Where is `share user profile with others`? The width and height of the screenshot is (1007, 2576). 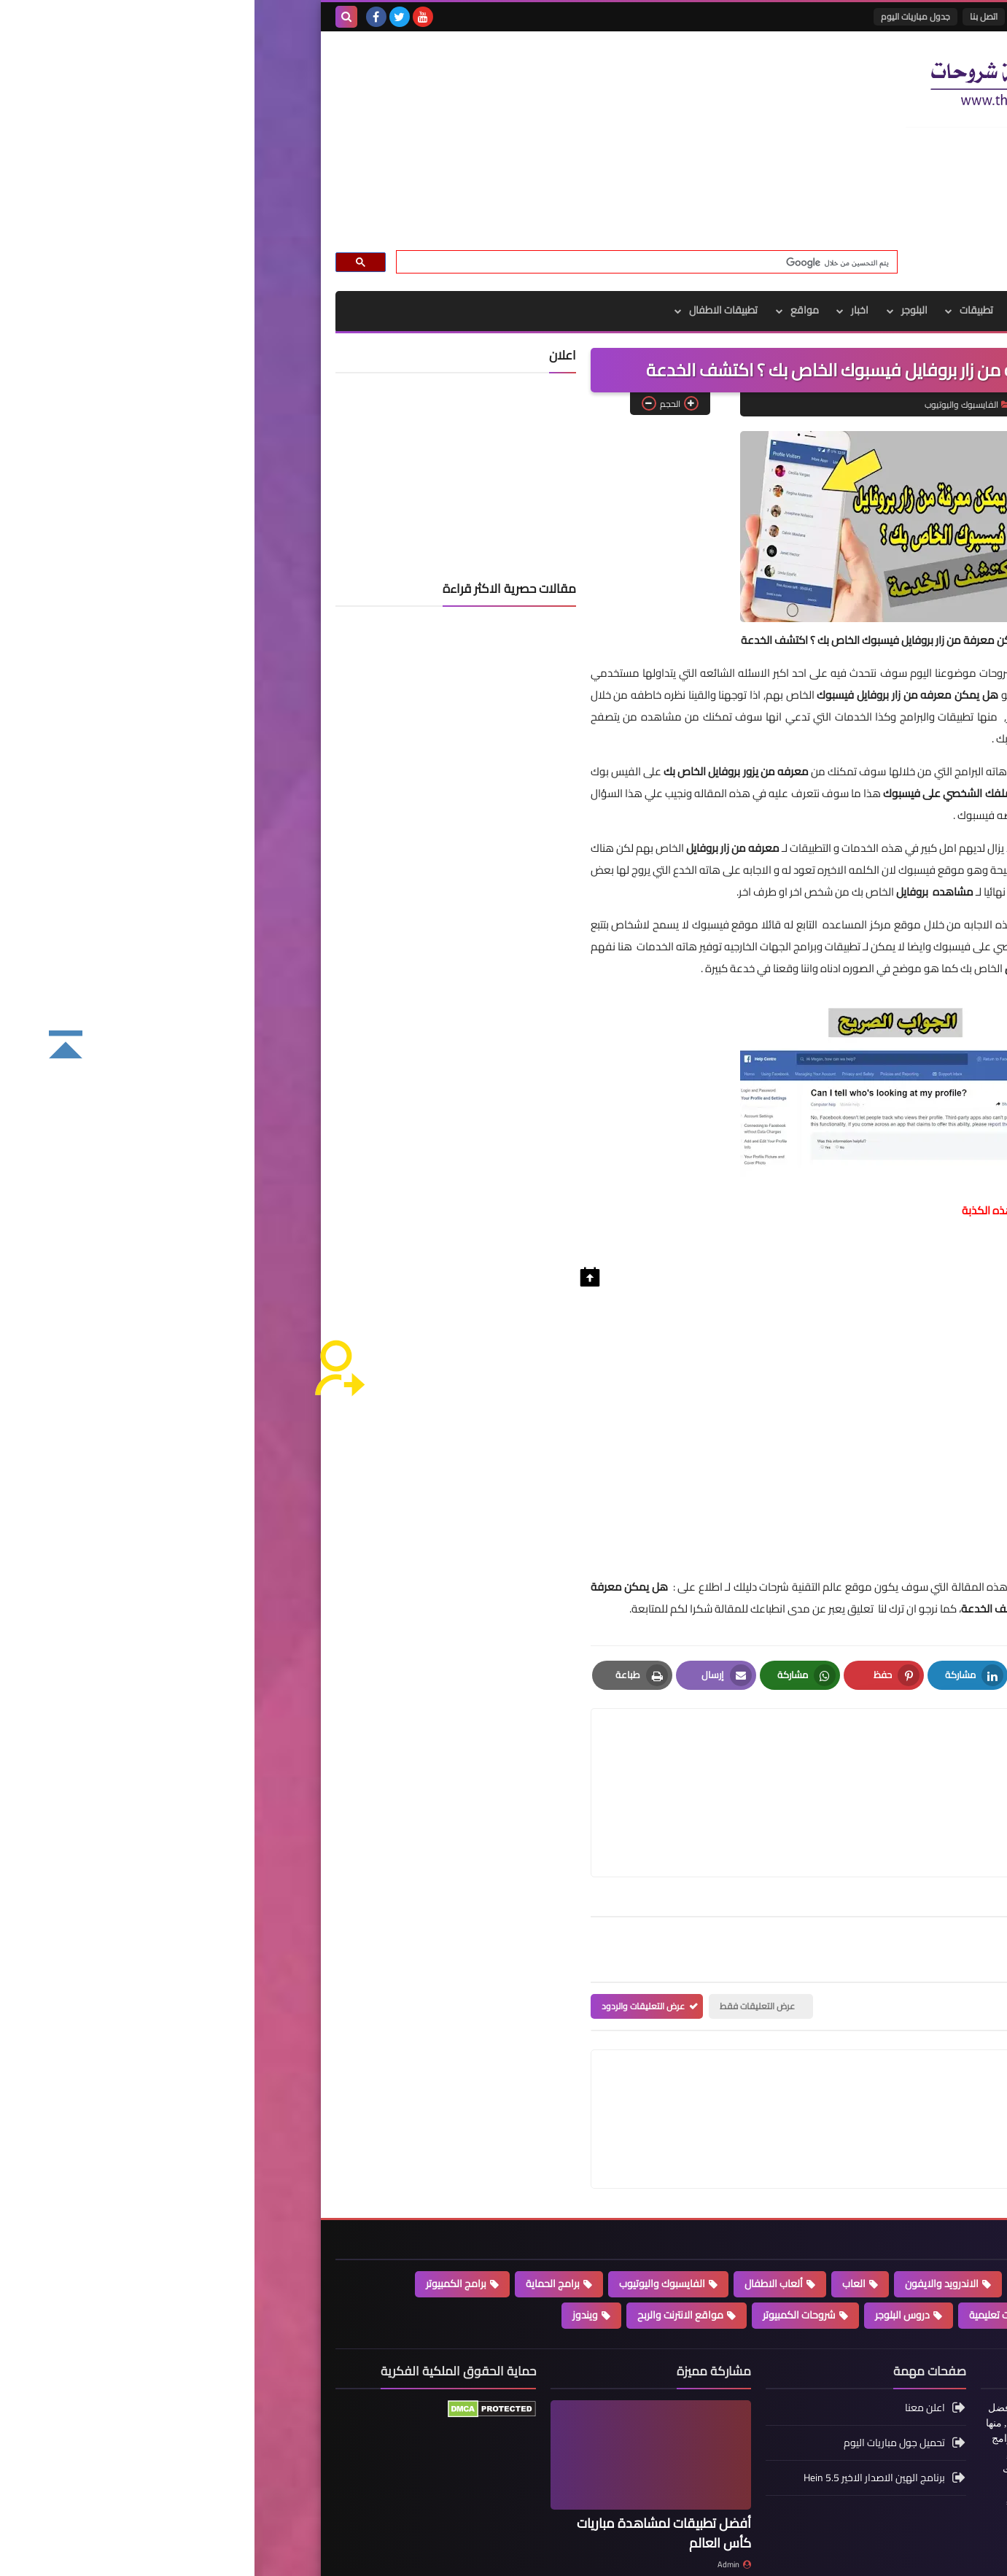 share user profile with others is located at coordinates (336, 1369).